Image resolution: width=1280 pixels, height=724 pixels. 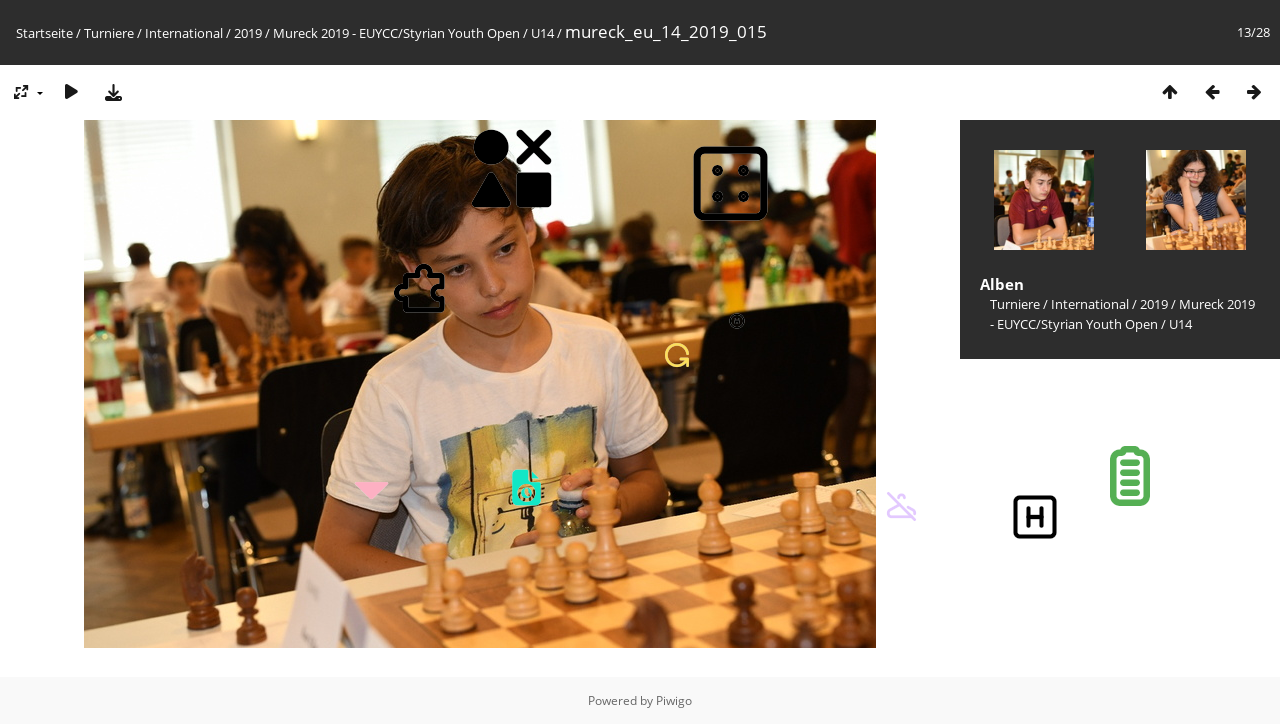 I want to click on access icon library or symbol collection, so click(x=512, y=168).